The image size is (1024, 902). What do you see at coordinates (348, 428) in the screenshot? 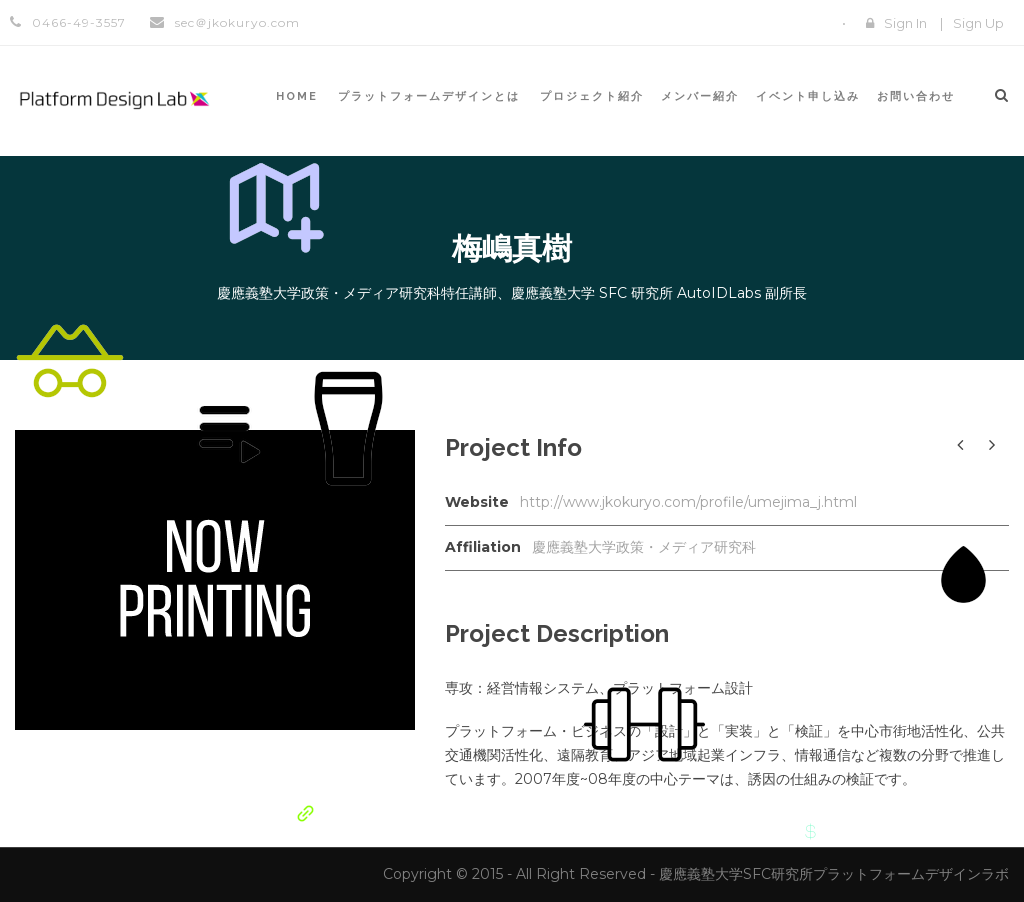
I see `view drink menu or beverage options` at bounding box center [348, 428].